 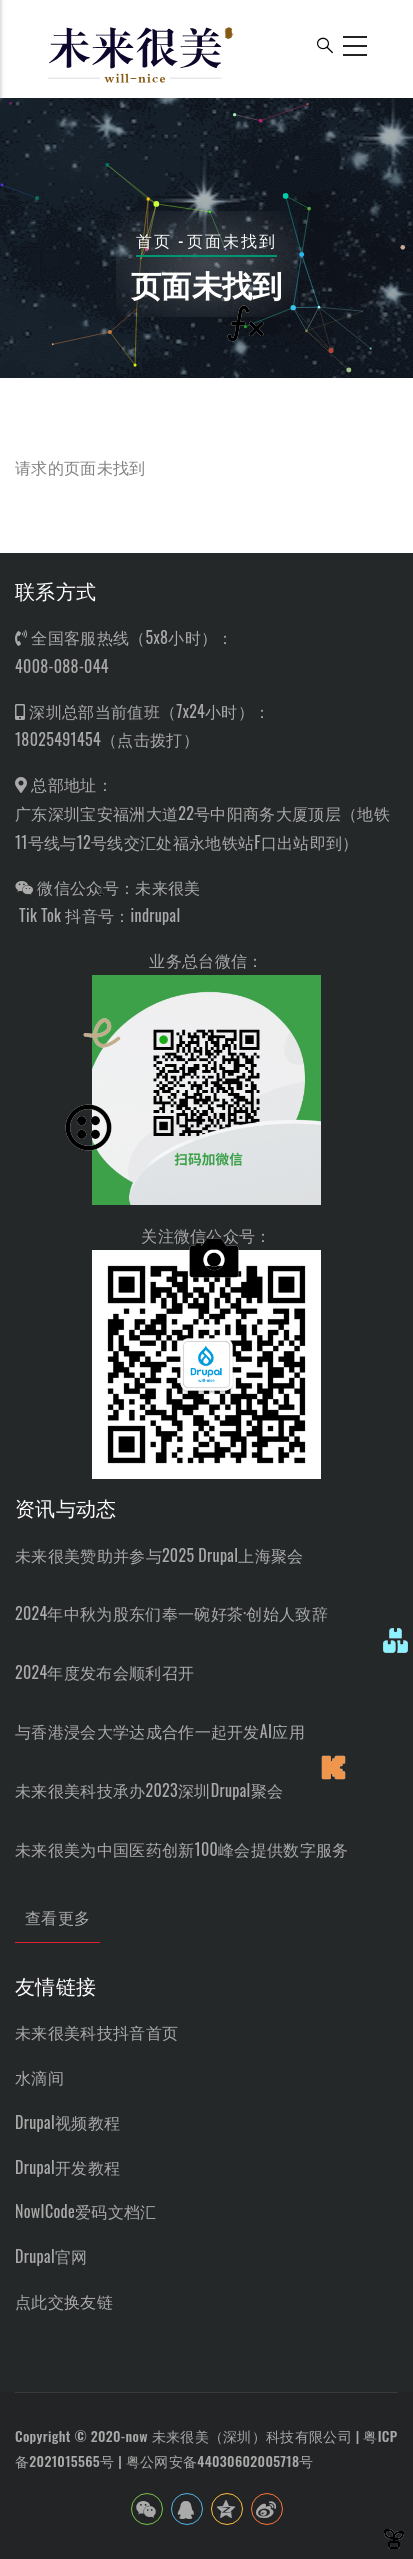 What do you see at coordinates (245, 323) in the screenshot?
I see `insert a mathematical function or formula` at bounding box center [245, 323].